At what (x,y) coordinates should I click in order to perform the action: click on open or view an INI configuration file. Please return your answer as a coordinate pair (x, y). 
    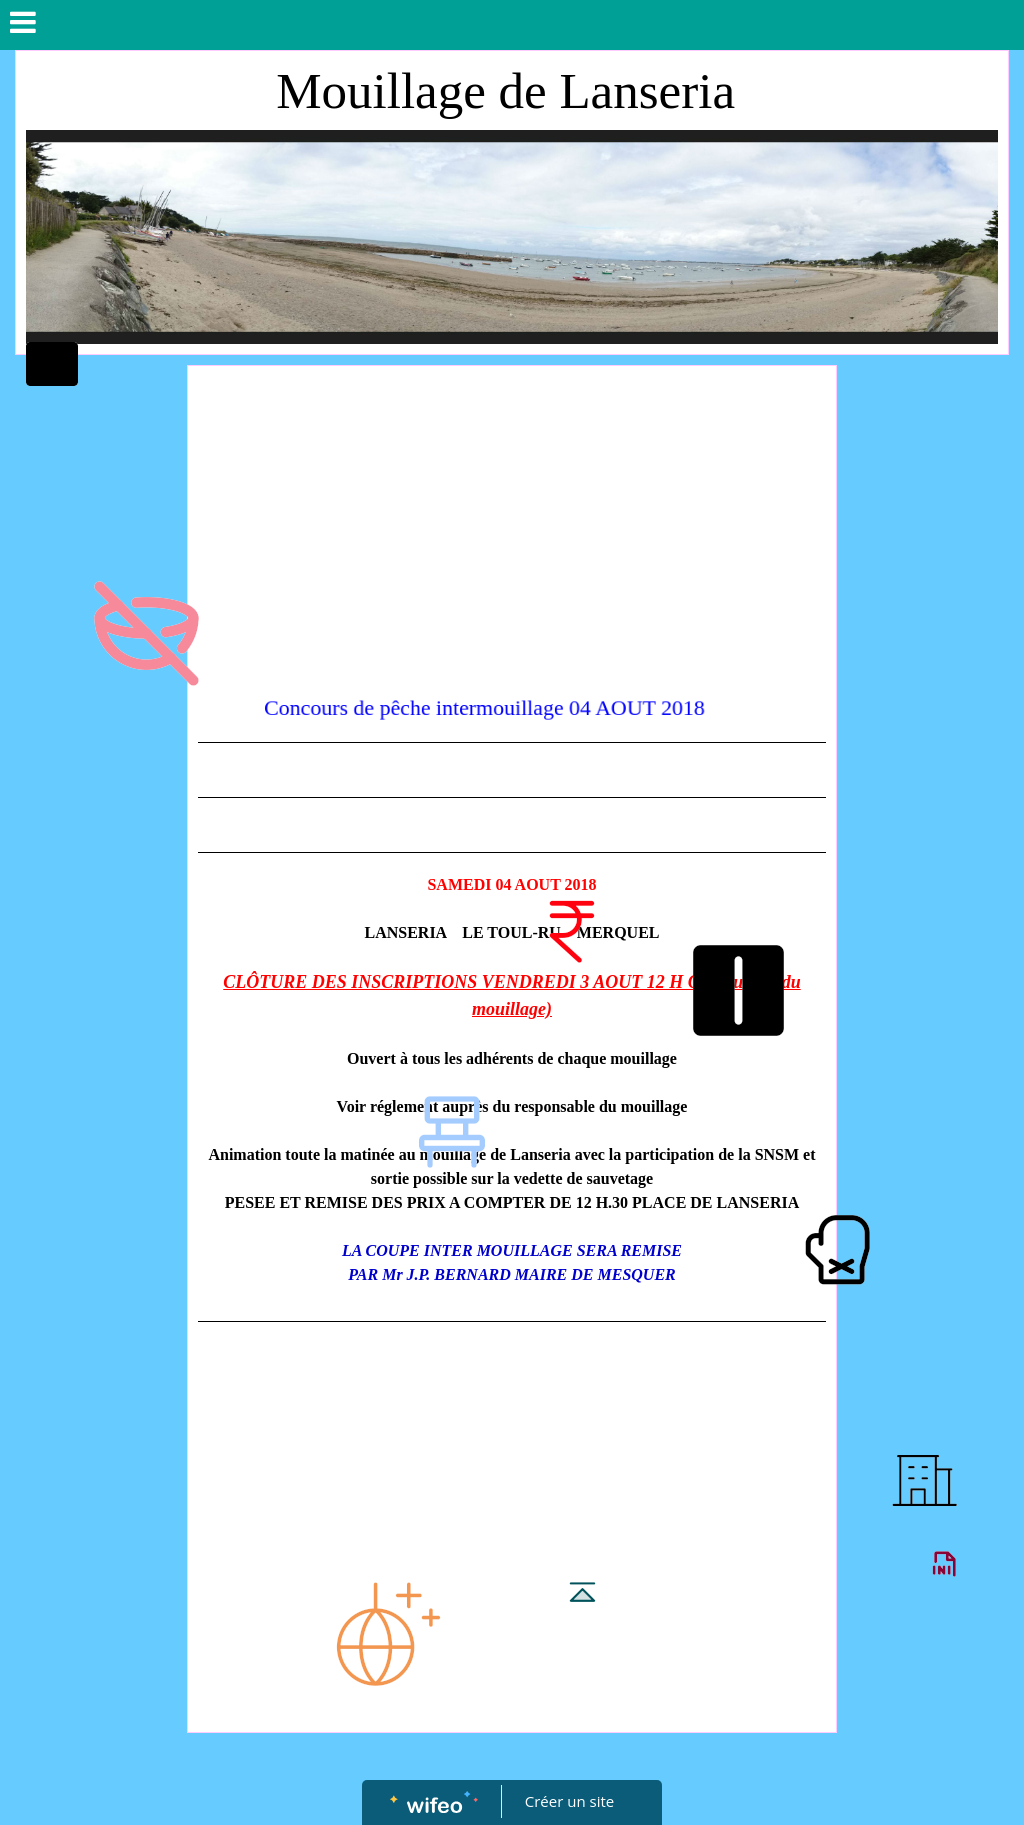
    Looking at the image, I should click on (945, 1564).